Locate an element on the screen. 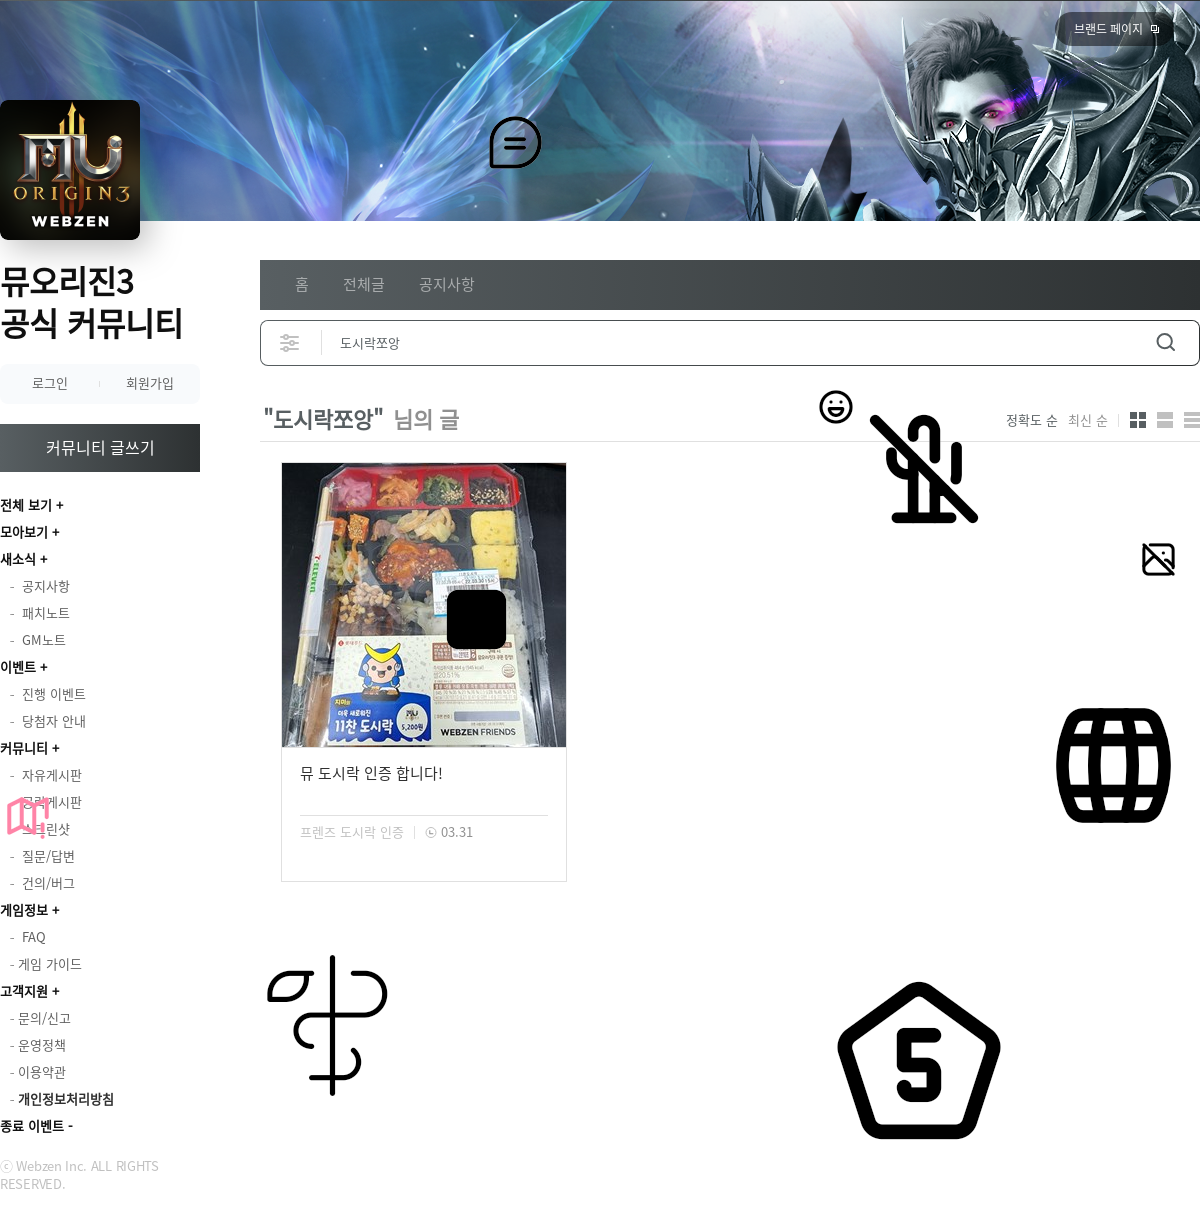  image unavailable or cannot be displayed is located at coordinates (1158, 559).